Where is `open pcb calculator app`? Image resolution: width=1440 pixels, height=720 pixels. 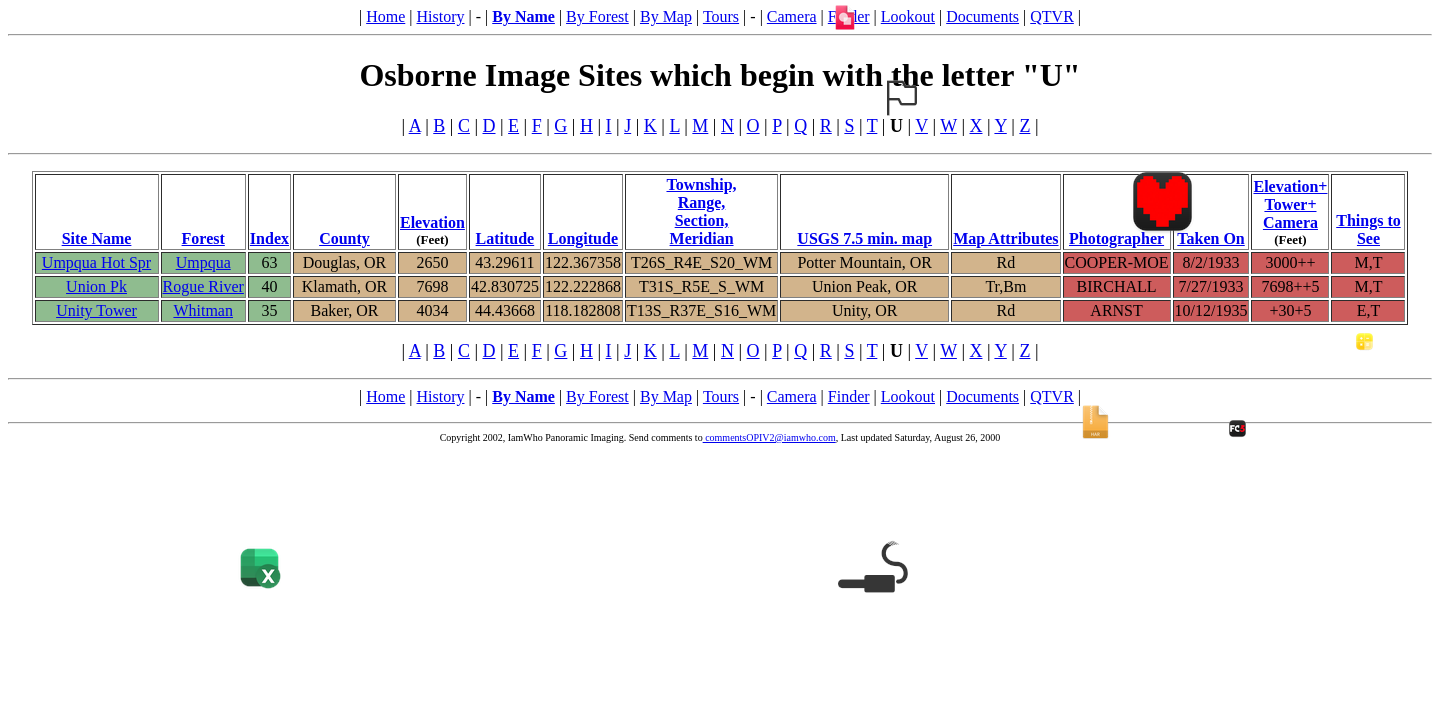 open pcb calculator app is located at coordinates (1364, 341).